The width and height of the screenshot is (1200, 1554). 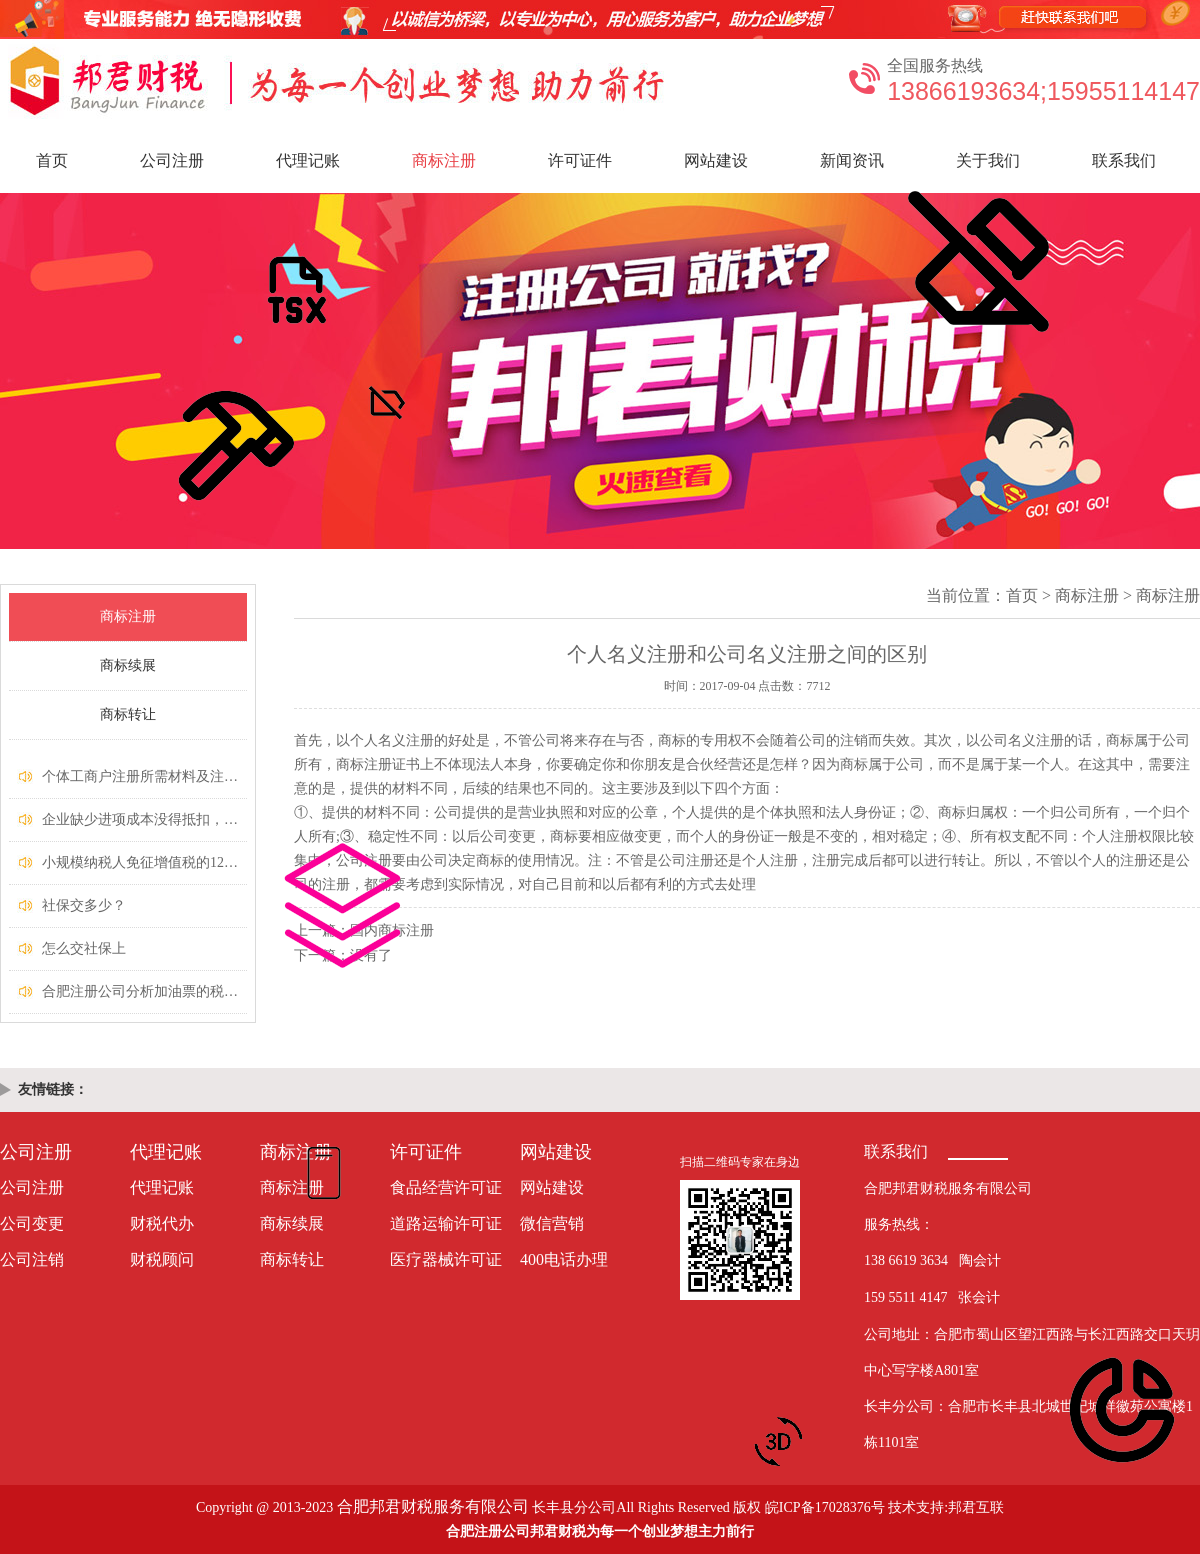 I want to click on access device speaker settings, so click(x=324, y=1173).